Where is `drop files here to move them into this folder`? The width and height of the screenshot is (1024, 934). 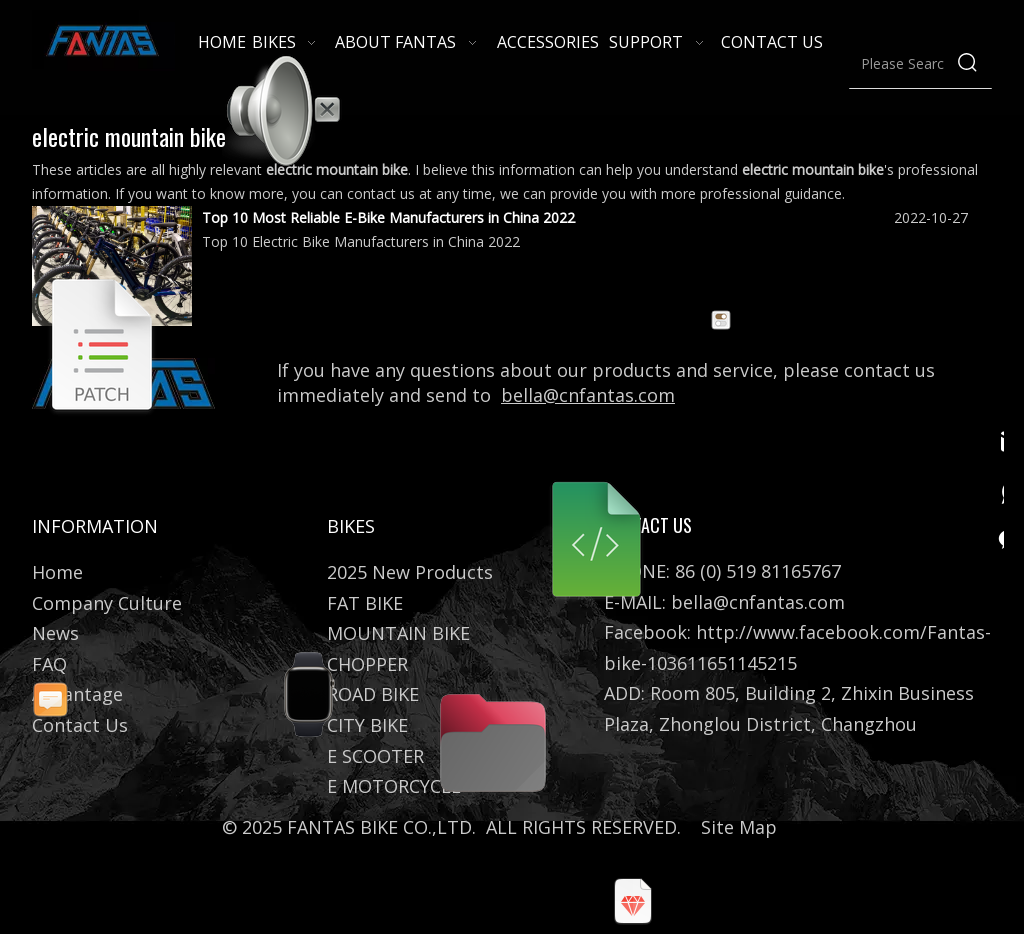
drop files here to move them into this folder is located at coordinates (493, 743).